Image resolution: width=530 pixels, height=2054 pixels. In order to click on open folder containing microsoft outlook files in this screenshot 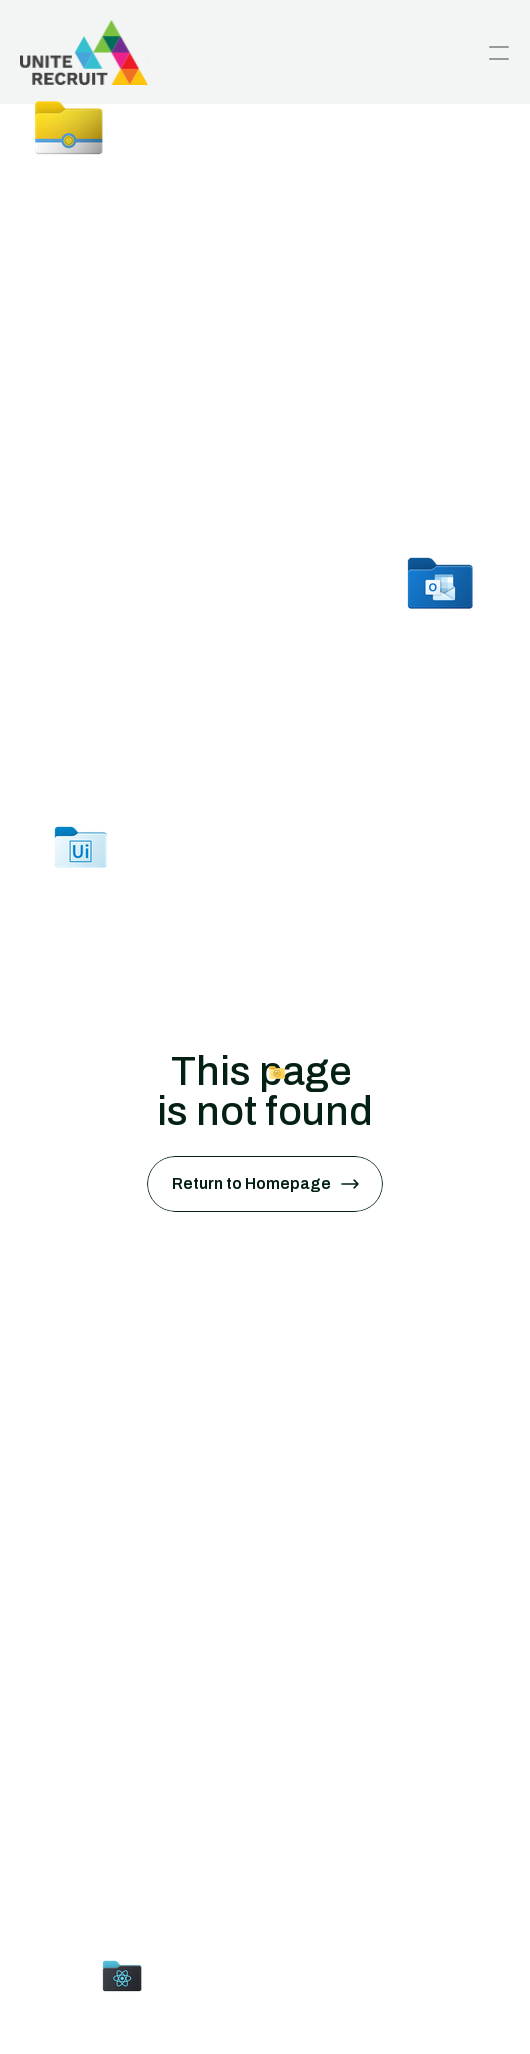, I will do `click(440, 585)`.